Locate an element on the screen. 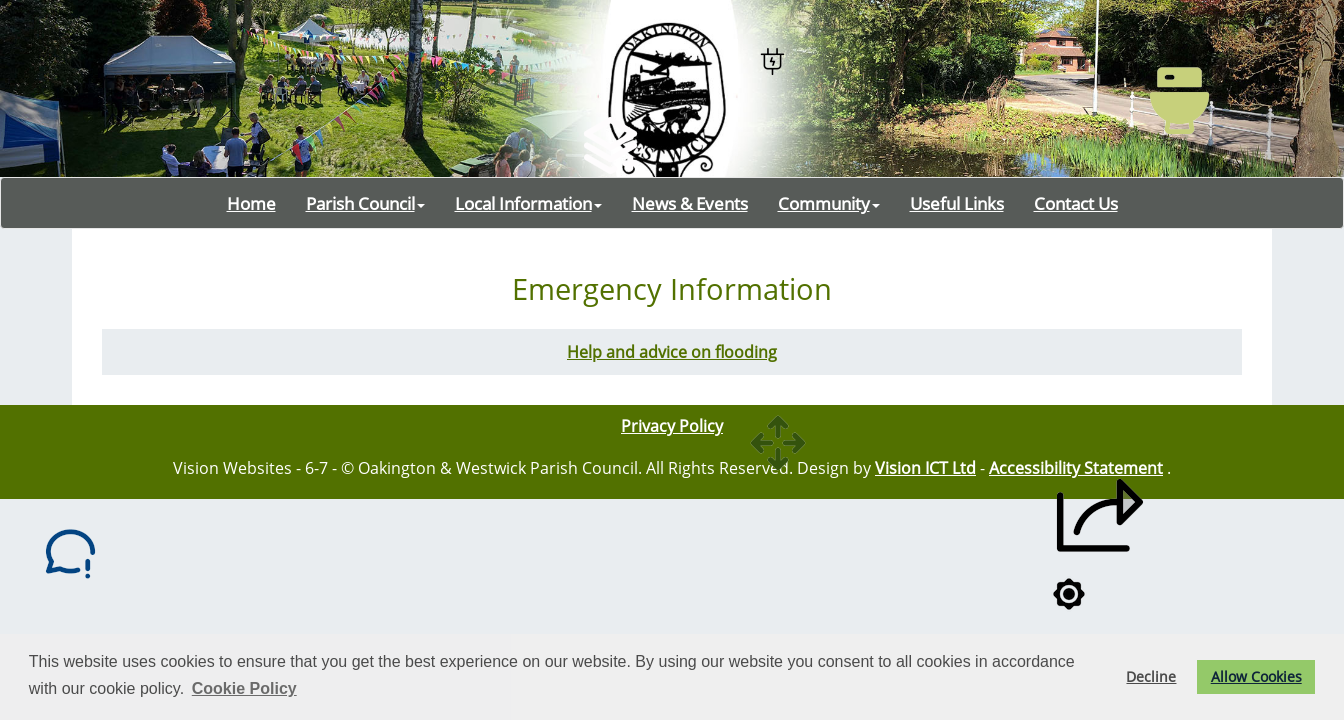  share this content with others is located at coordinates (1100, 512).